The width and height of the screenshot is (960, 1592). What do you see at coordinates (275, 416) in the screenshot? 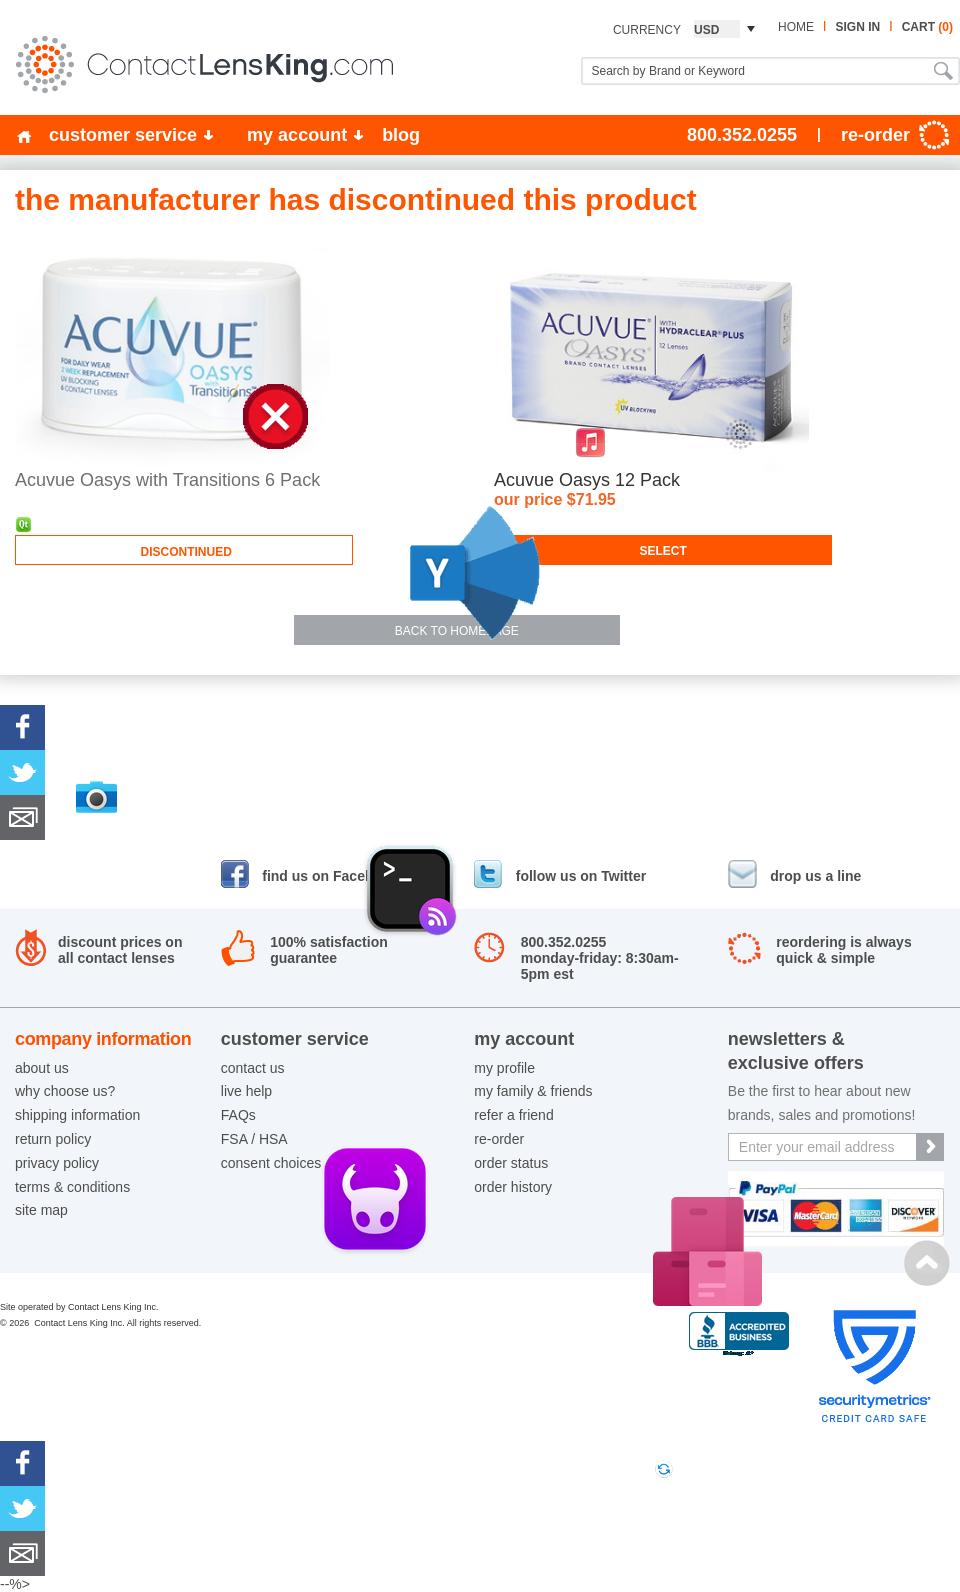
I see `indicates a OneDrive sync error` at bounding box center [275, 416].